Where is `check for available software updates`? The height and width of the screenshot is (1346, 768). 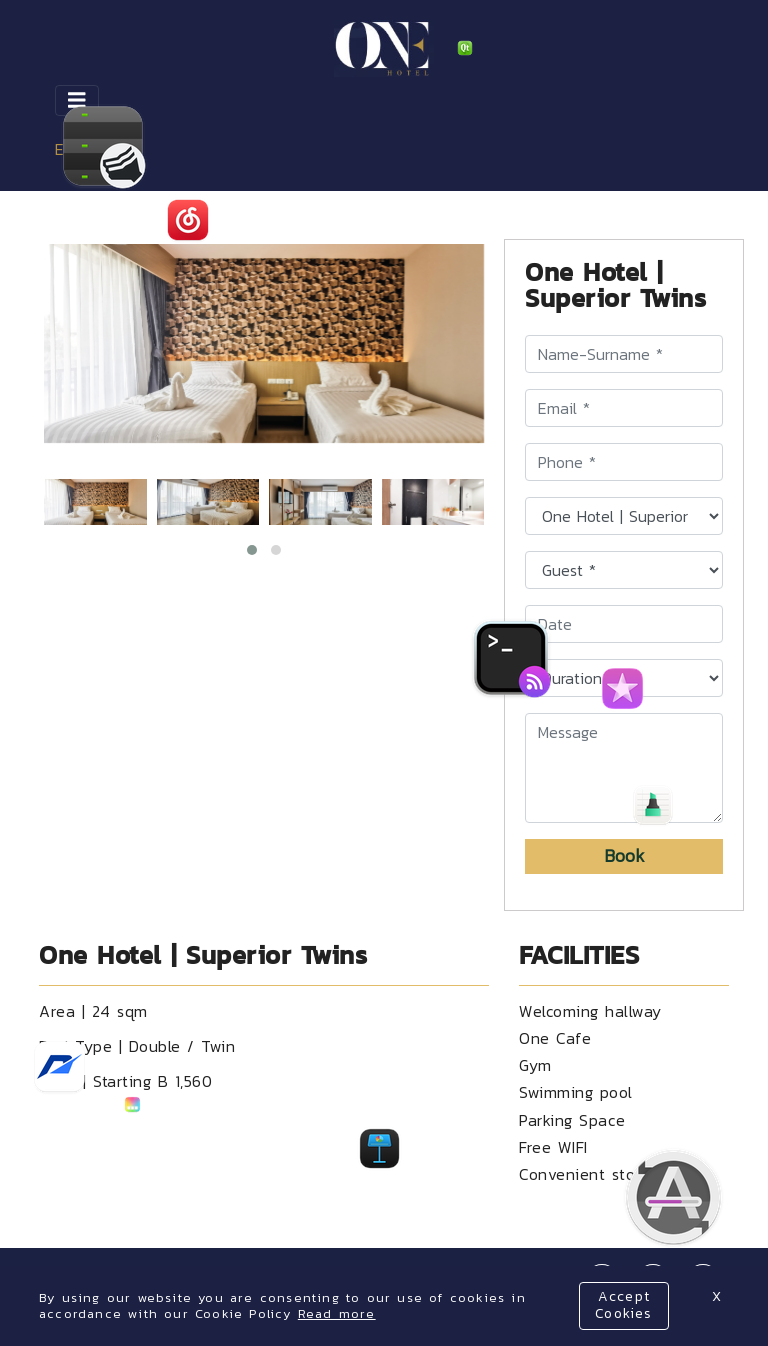 check for available software updates is located at coordinates (673, 1197).